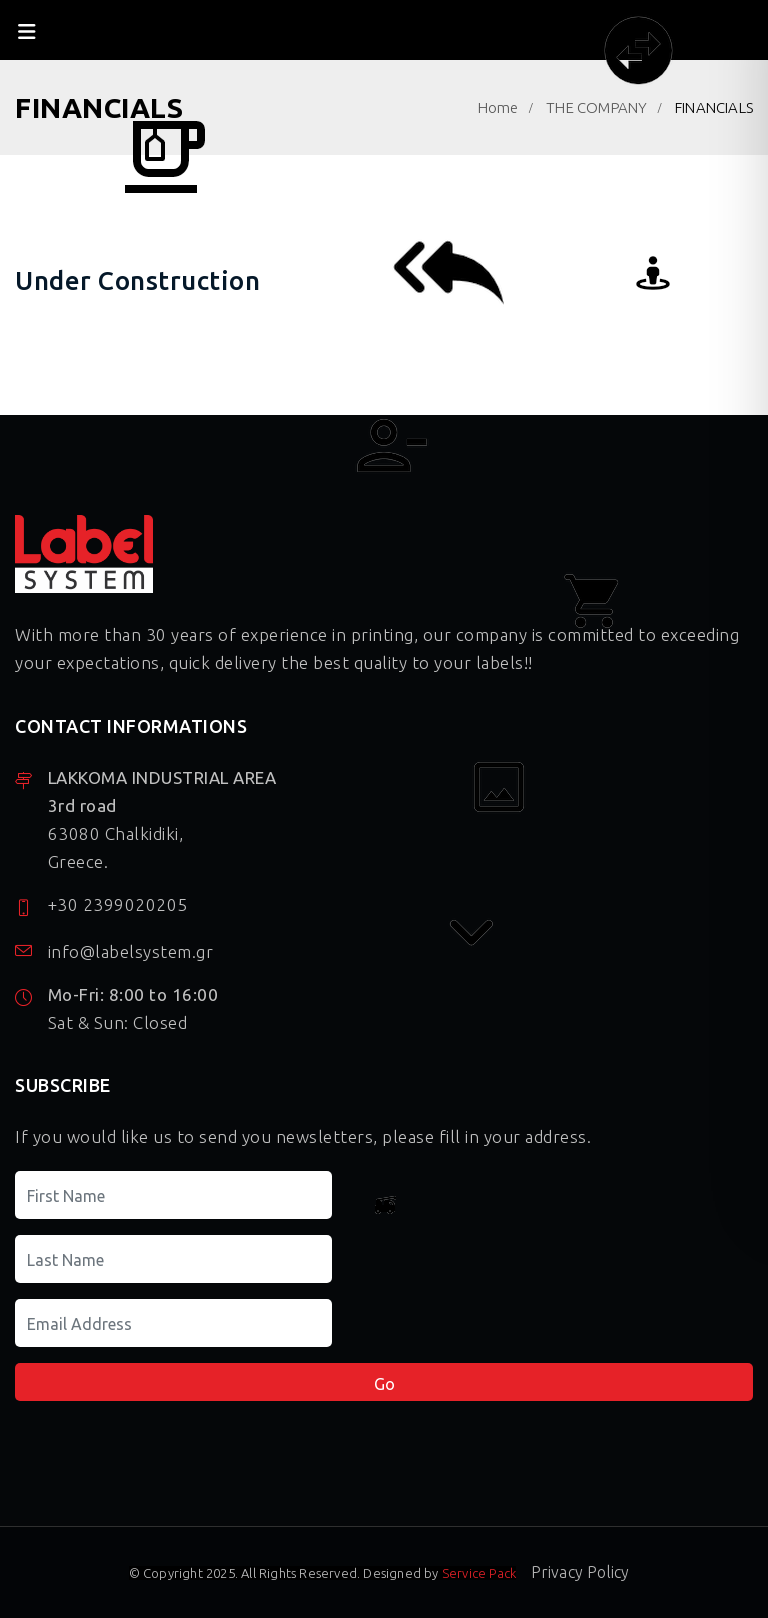 Image resolution: width=768 pixels, height=1618 pixels. What do you see at coordinates (471, 931) in the screenshot?
I see `expand a collapsed section or dropdown menu` at bounding box center [471, 931].